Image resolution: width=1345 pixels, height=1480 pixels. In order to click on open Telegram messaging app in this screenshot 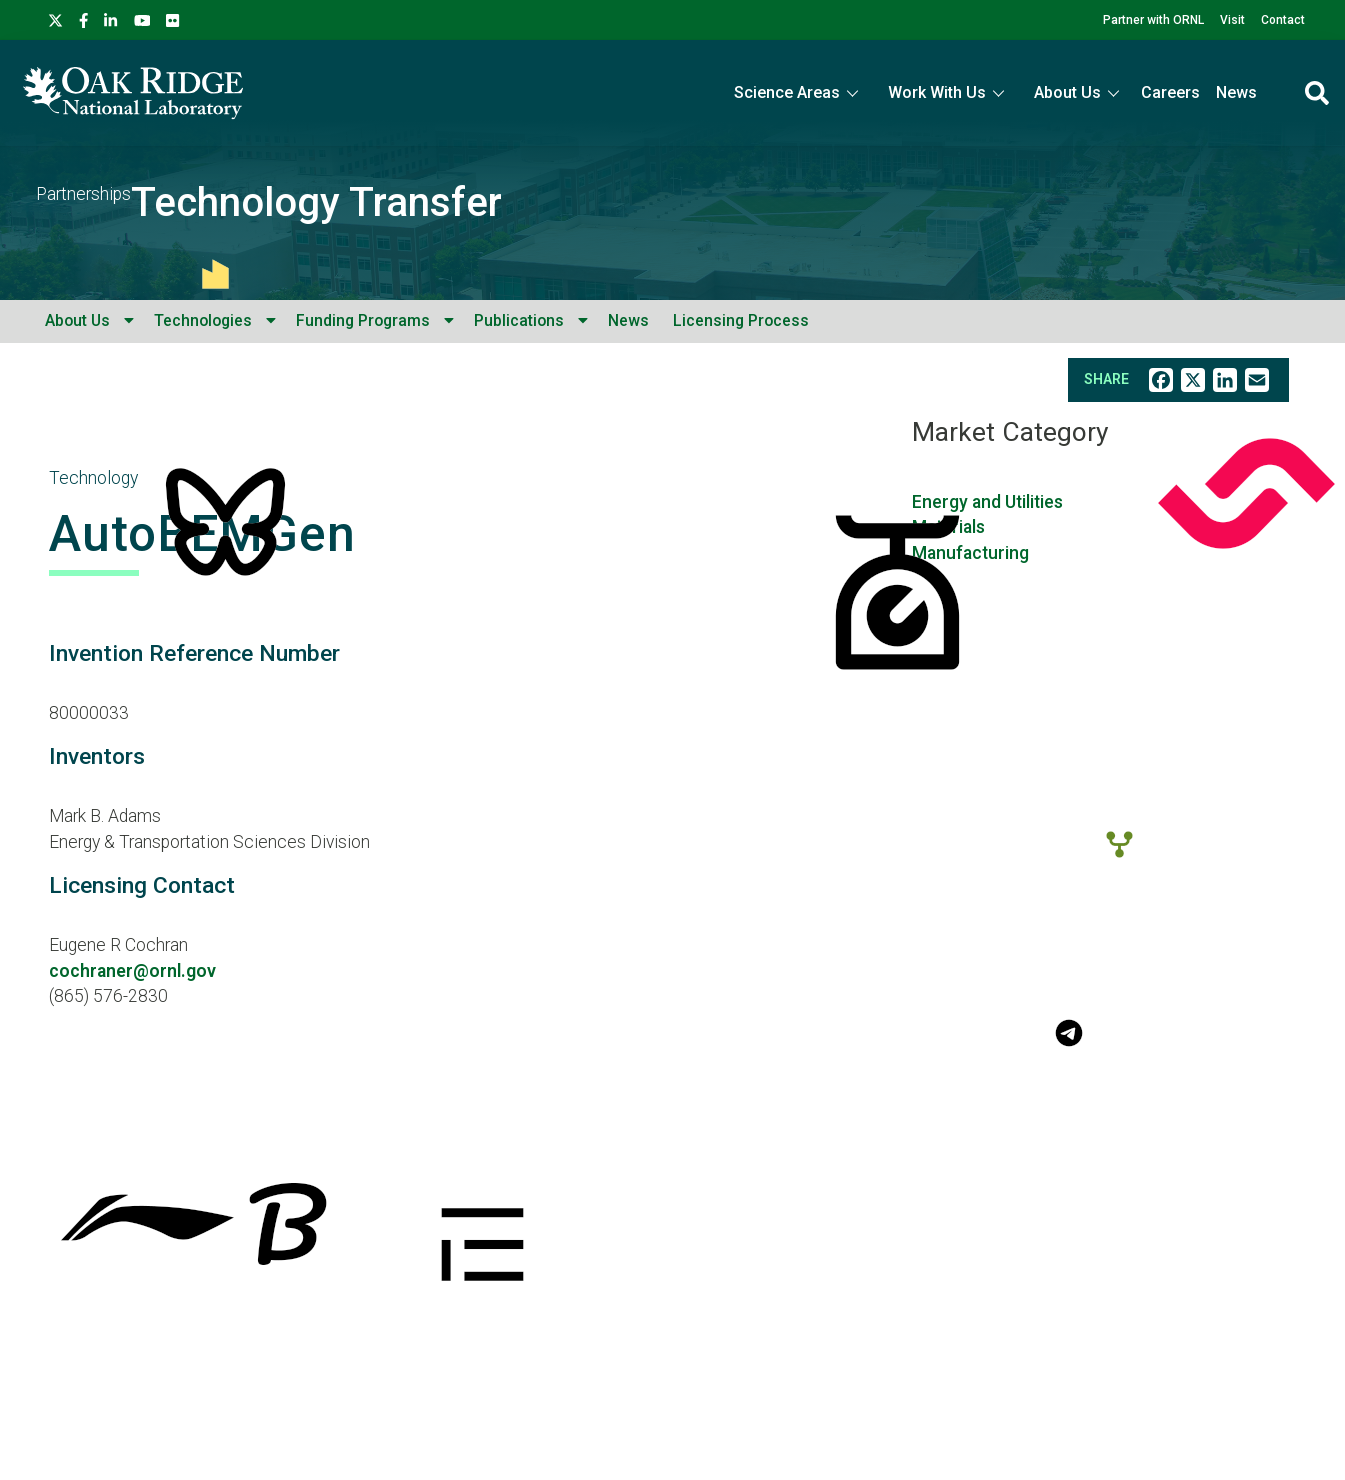, I will do `click(1069, 1033)`.